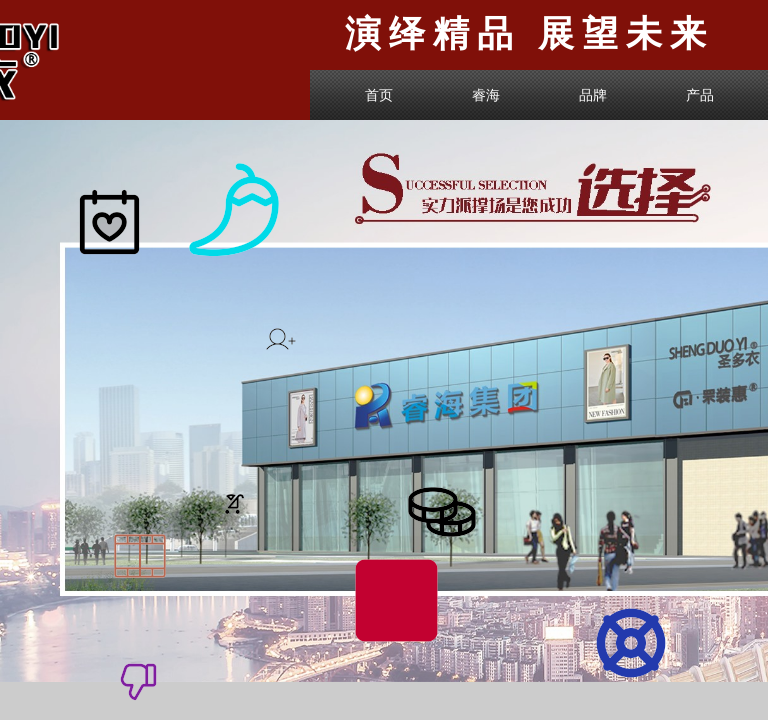  I want to click on view your coin balance or currency, so click(442, 512).